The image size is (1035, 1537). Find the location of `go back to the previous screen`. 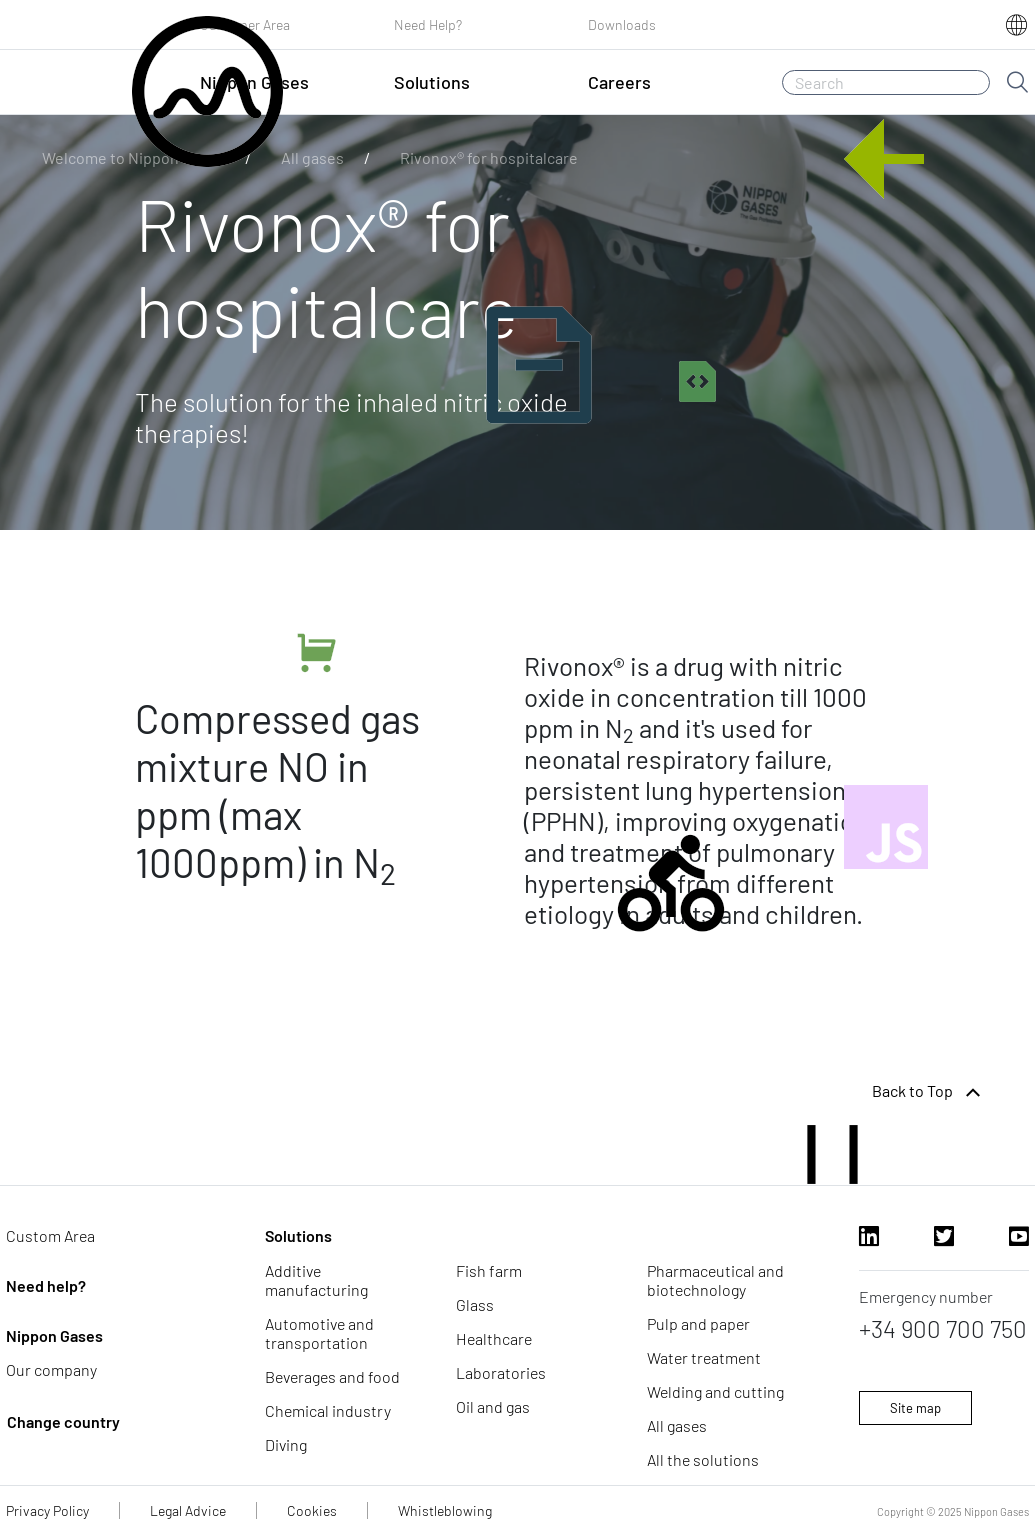

go back to the previous screen is located at coordinates (884, 159).